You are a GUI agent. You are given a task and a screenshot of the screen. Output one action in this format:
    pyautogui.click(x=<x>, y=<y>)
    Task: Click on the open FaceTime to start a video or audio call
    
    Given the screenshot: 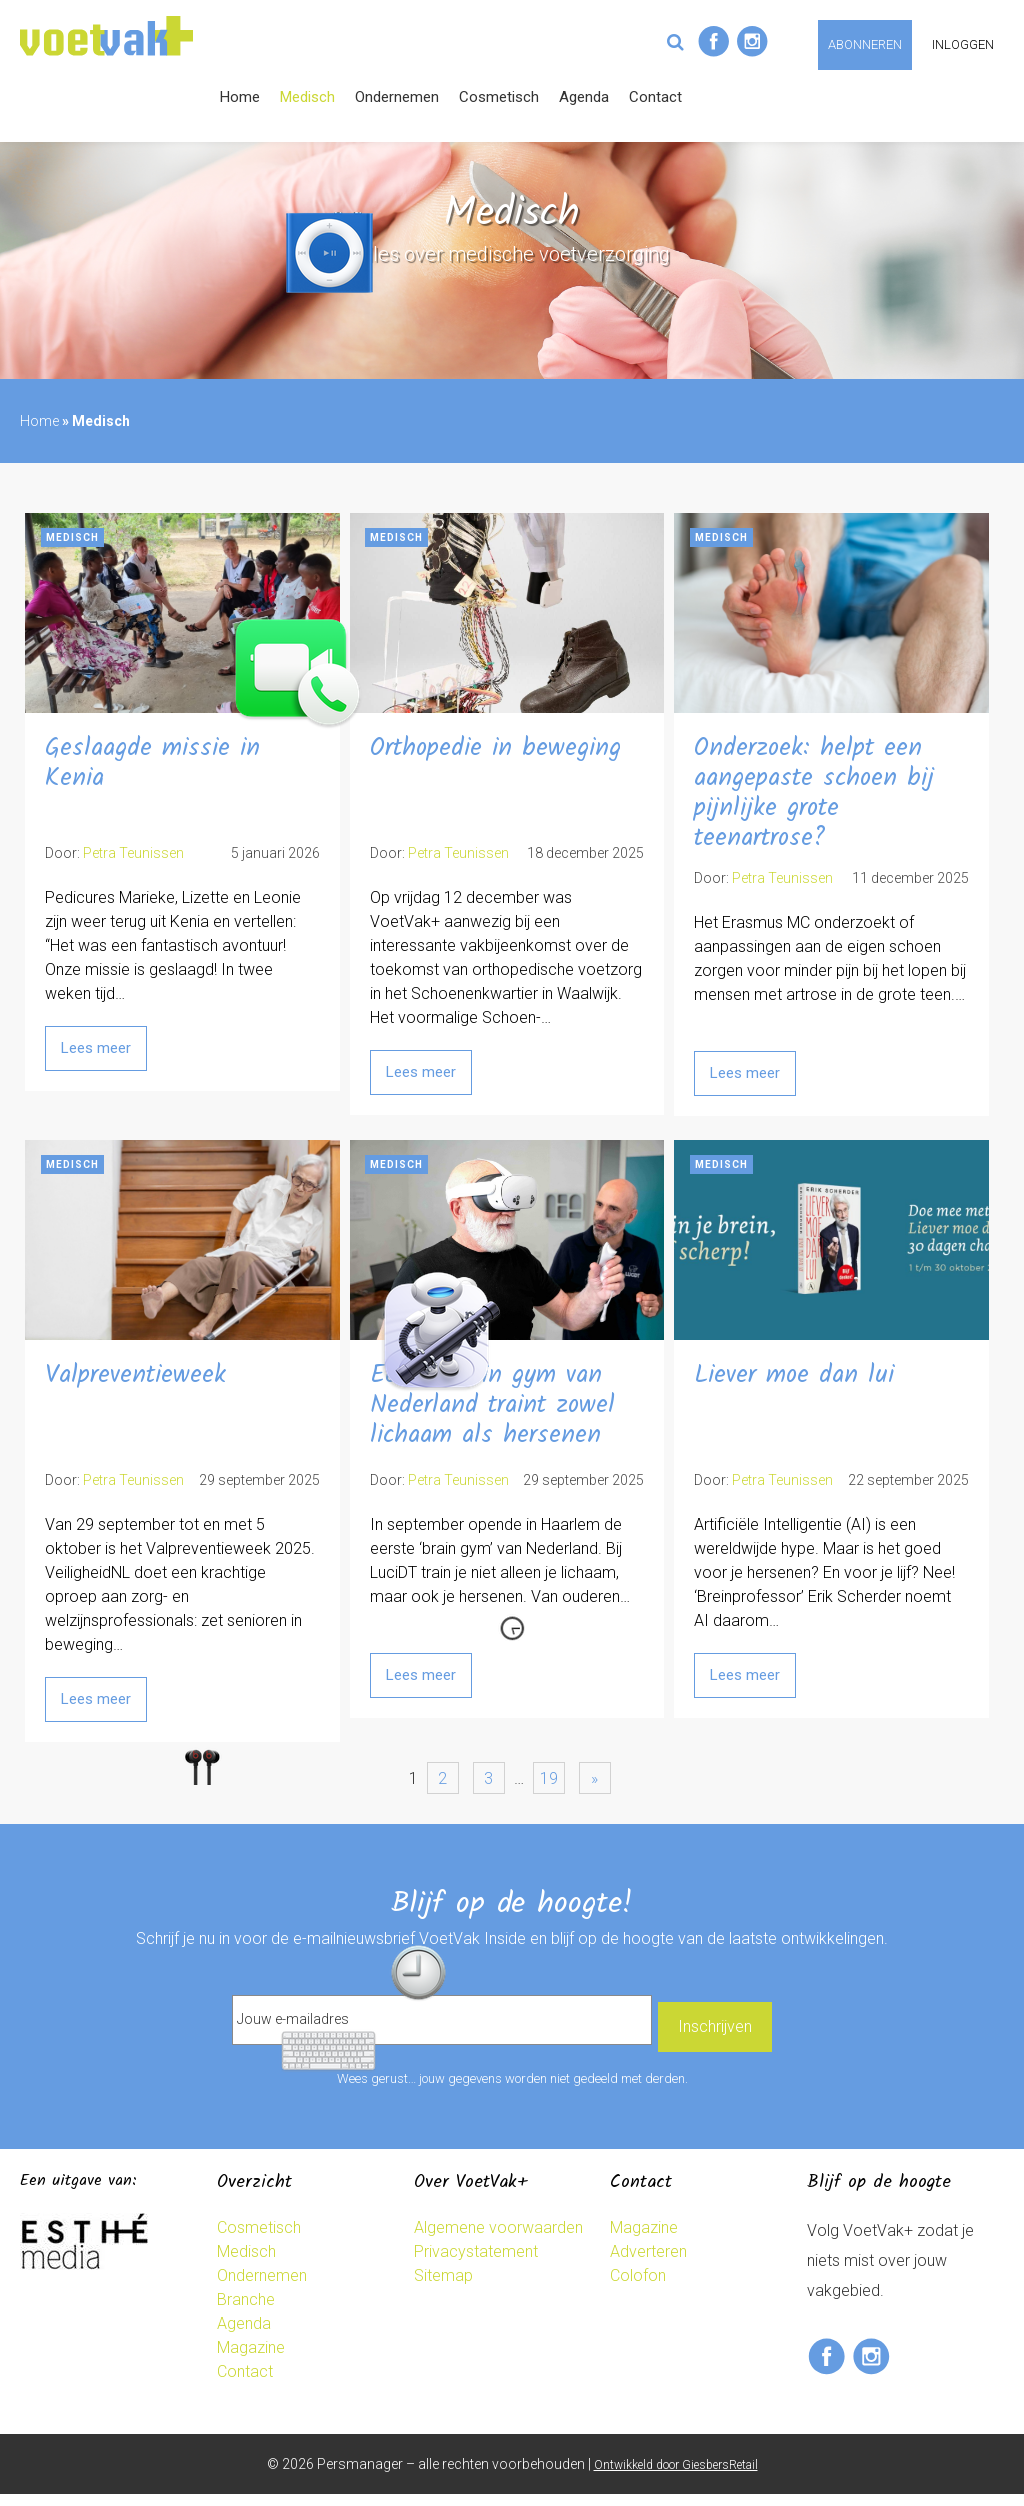 What is the action you would take?
    pyautogui.click(x=294, y=670)
    